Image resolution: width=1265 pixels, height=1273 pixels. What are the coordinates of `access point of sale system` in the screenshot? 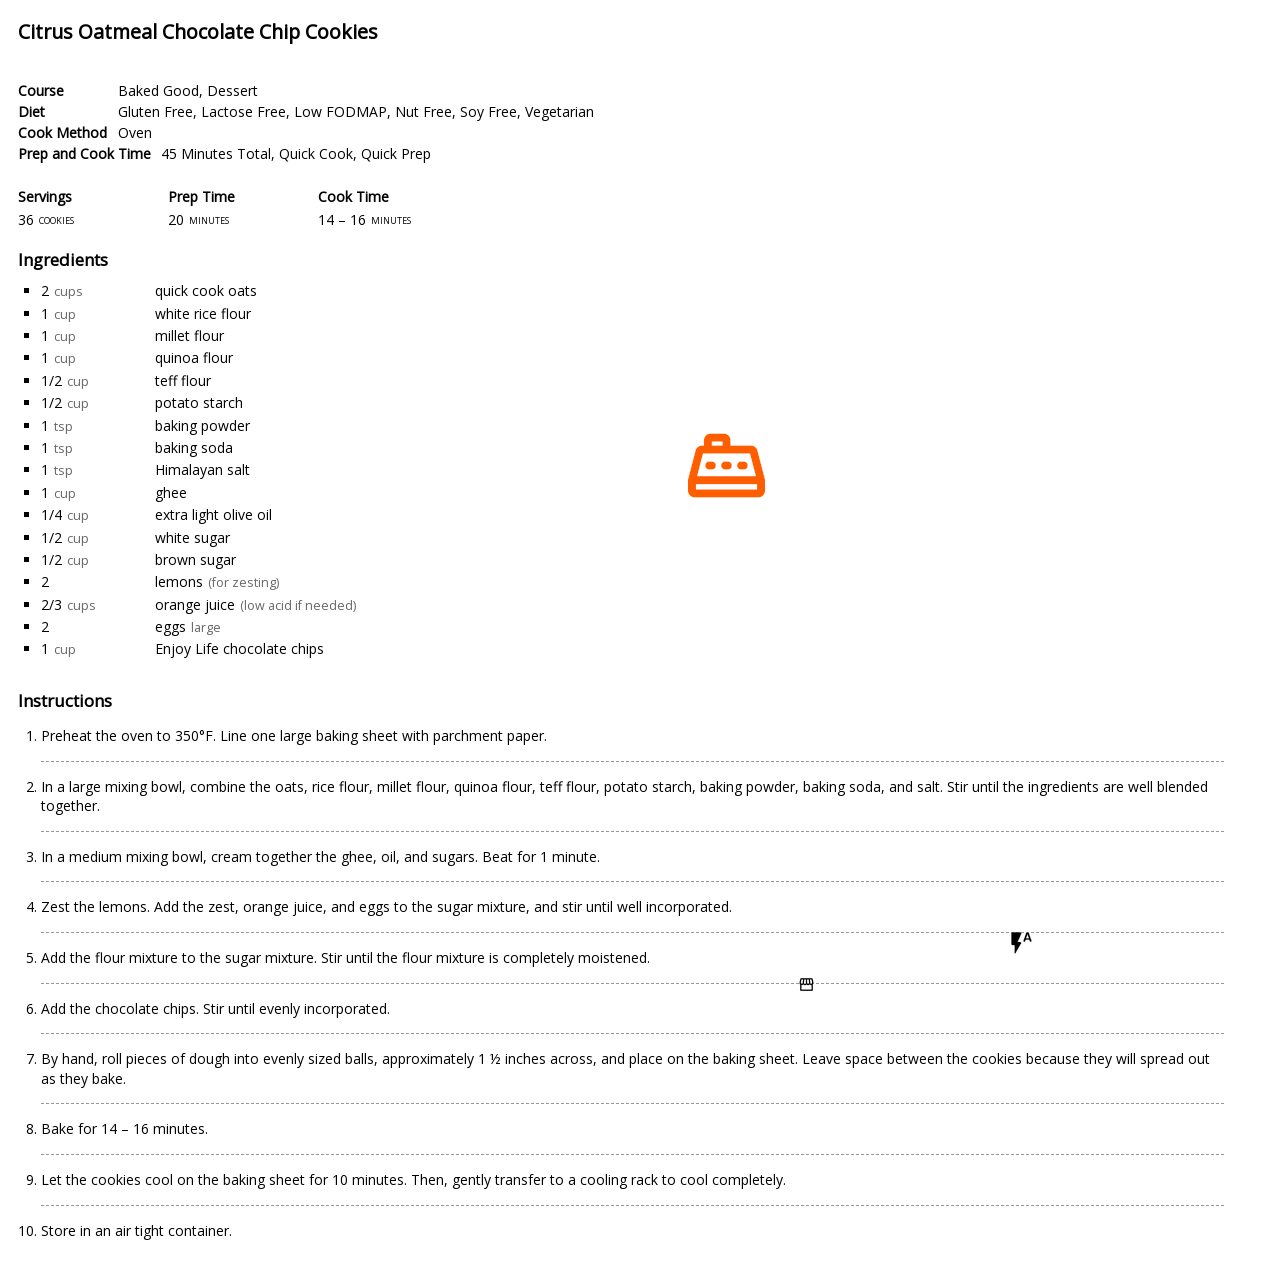 It's located at (726, 469).